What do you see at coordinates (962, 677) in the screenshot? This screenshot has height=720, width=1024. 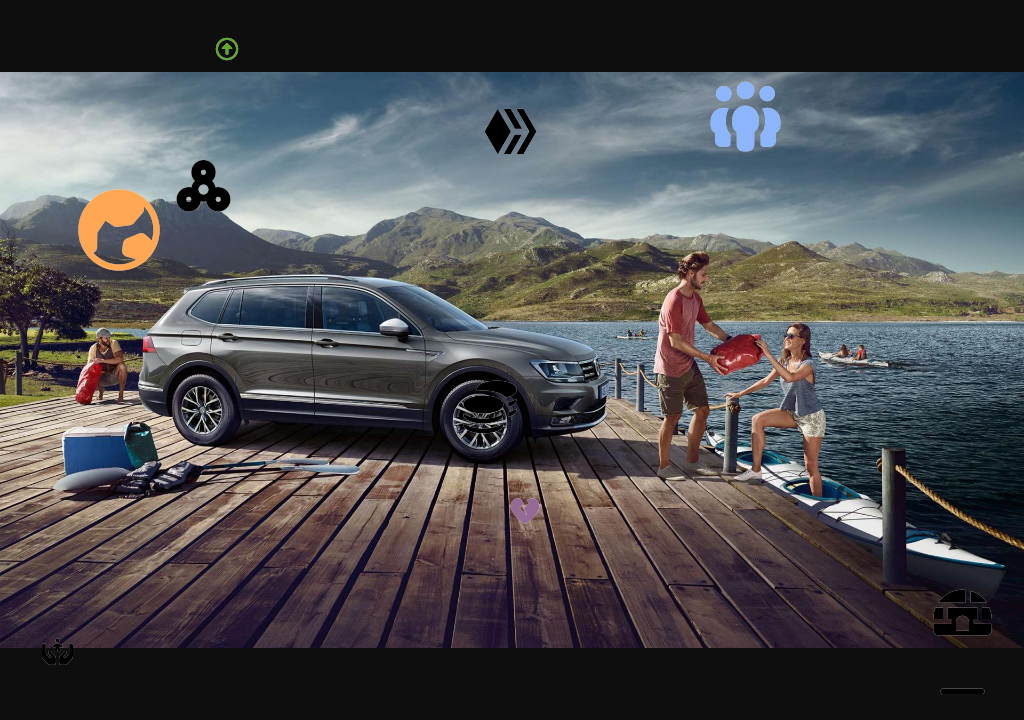 I see `minimize the current window` at bounding box center [962, 677].